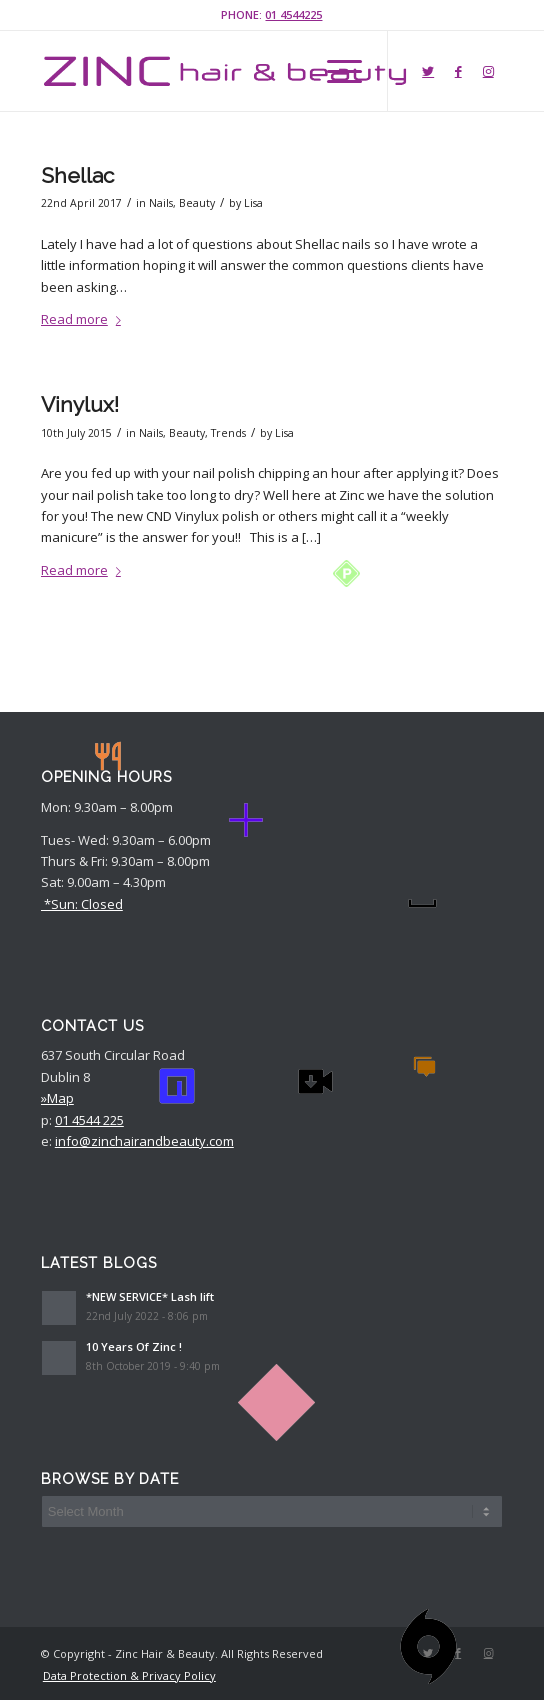 This screenshot has width=544, height=1700. I want to click on npm (node package manager) logo, so click(177, 1086).